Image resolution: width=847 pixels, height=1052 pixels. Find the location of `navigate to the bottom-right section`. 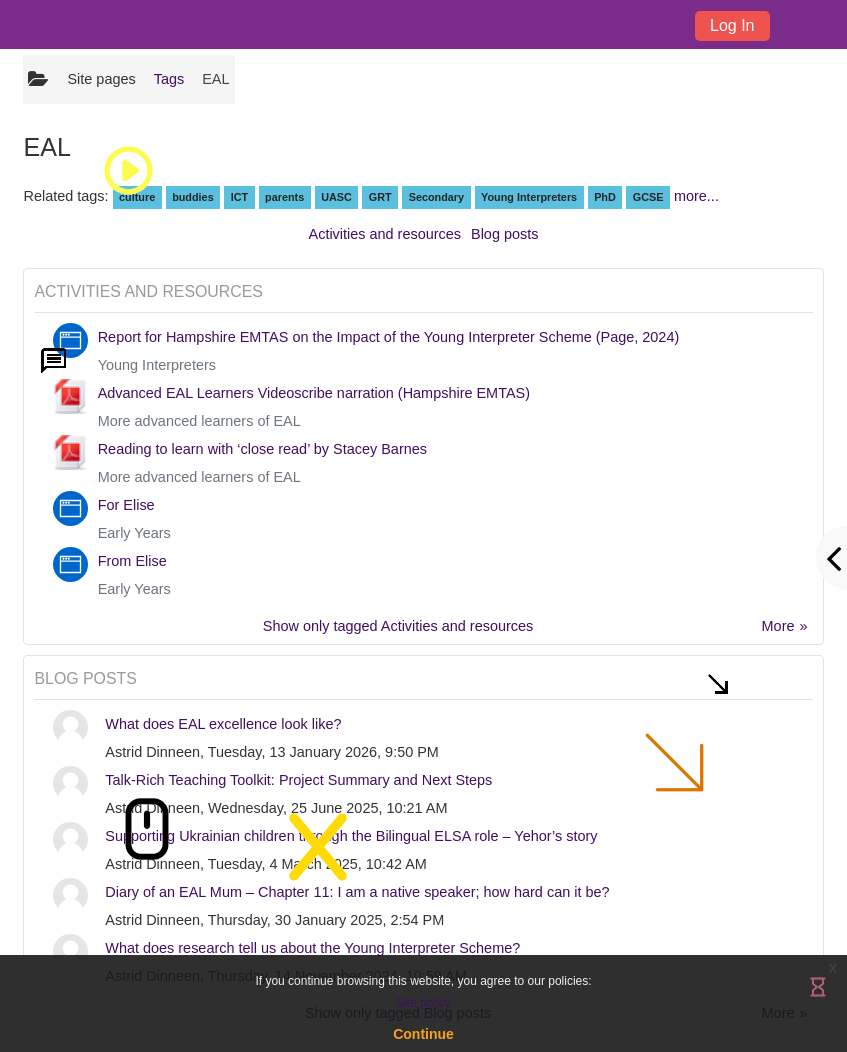

navigate to the bottom-right section is located at coordinates (718, 684).